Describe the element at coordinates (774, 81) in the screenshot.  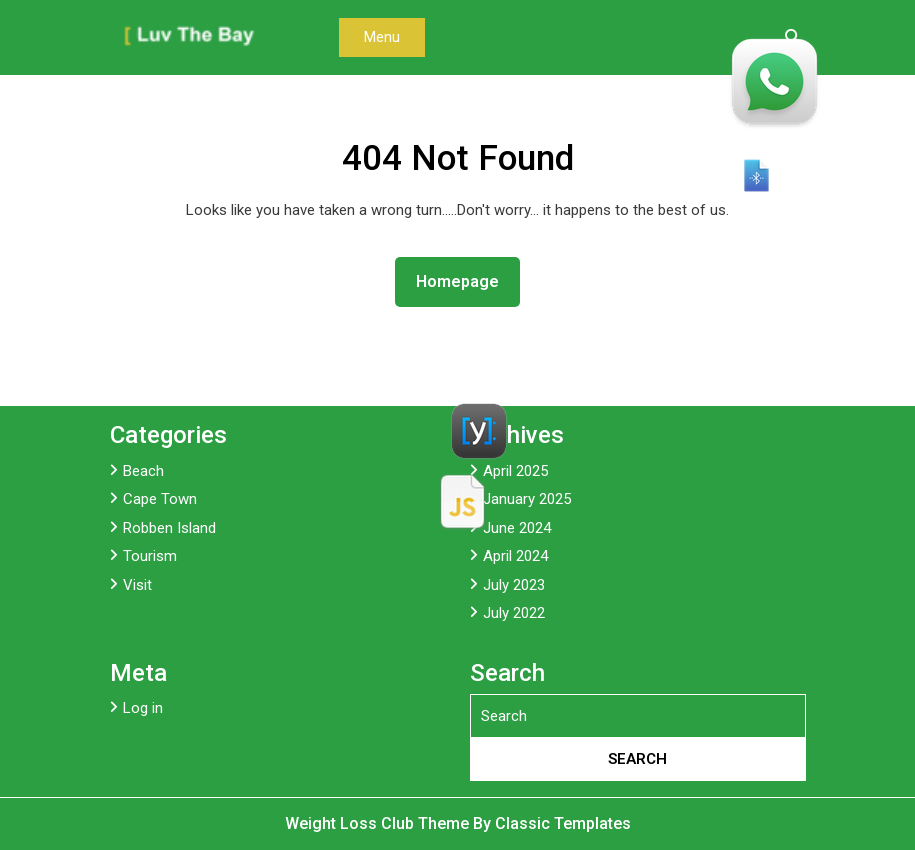
I see `open whatsapp messaging app` at that location.